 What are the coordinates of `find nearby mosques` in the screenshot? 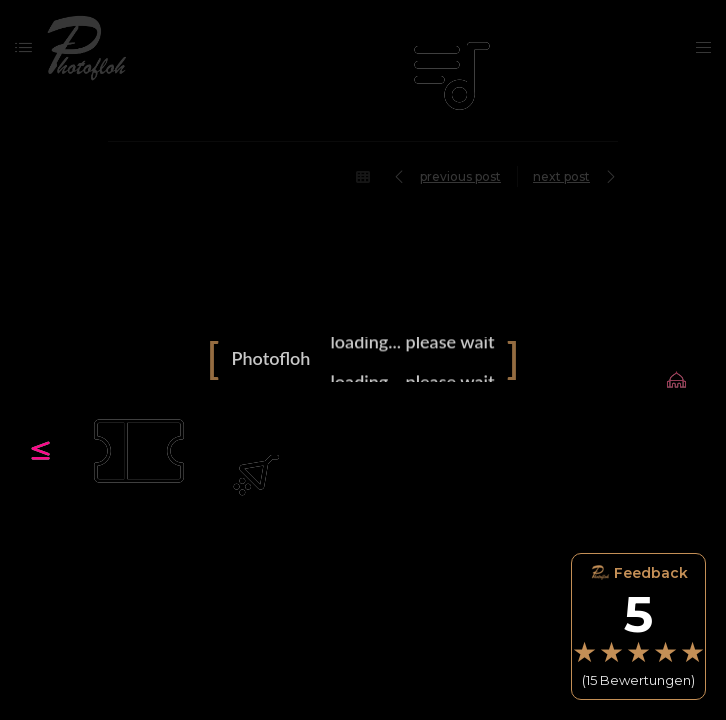 It's located at (676, 380).